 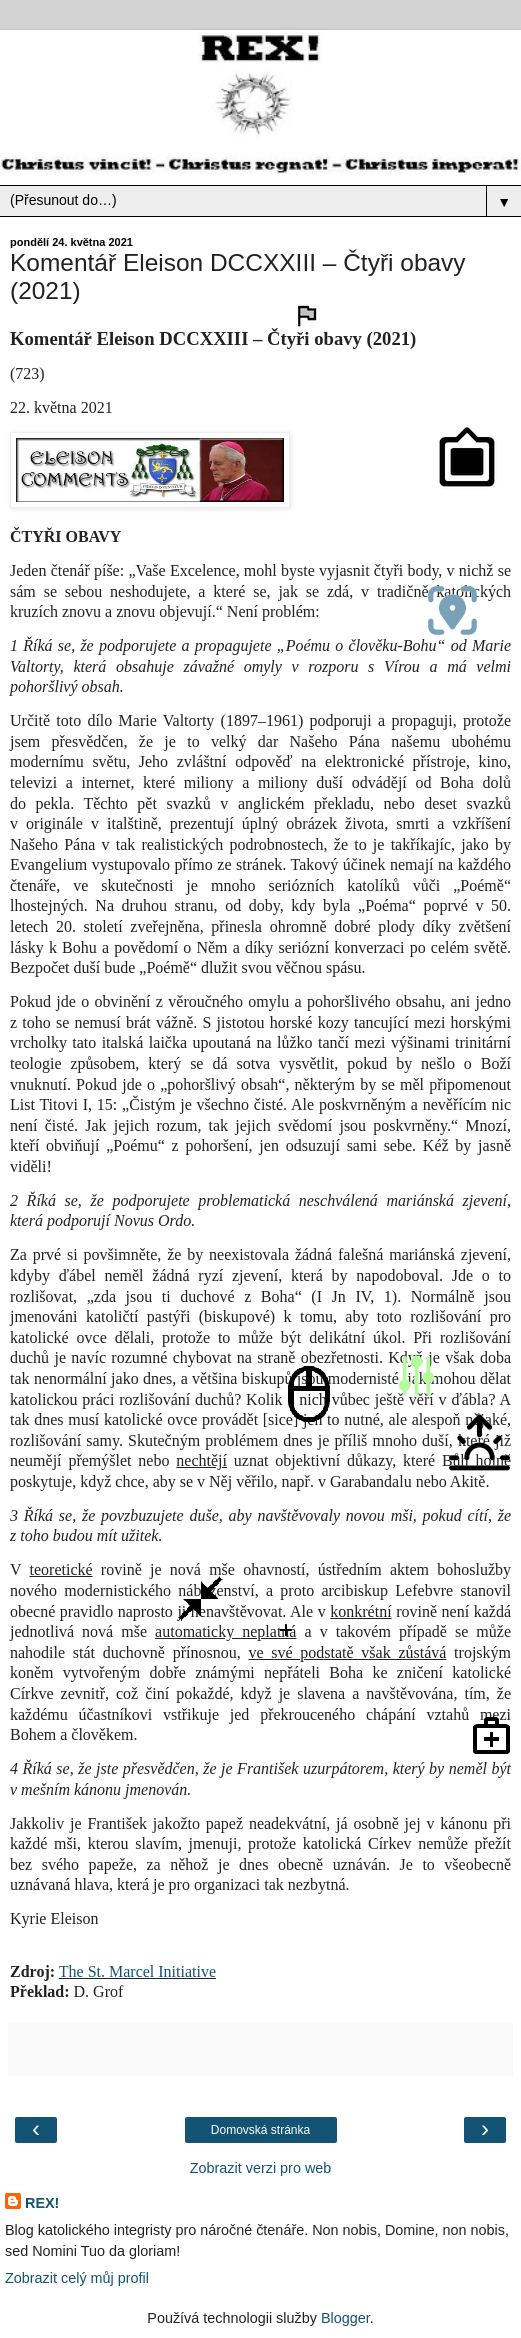 What do you see at coordinates (286, 1630) in the screenshot?
I see `add a new item` at bounding box center [286, 1630].